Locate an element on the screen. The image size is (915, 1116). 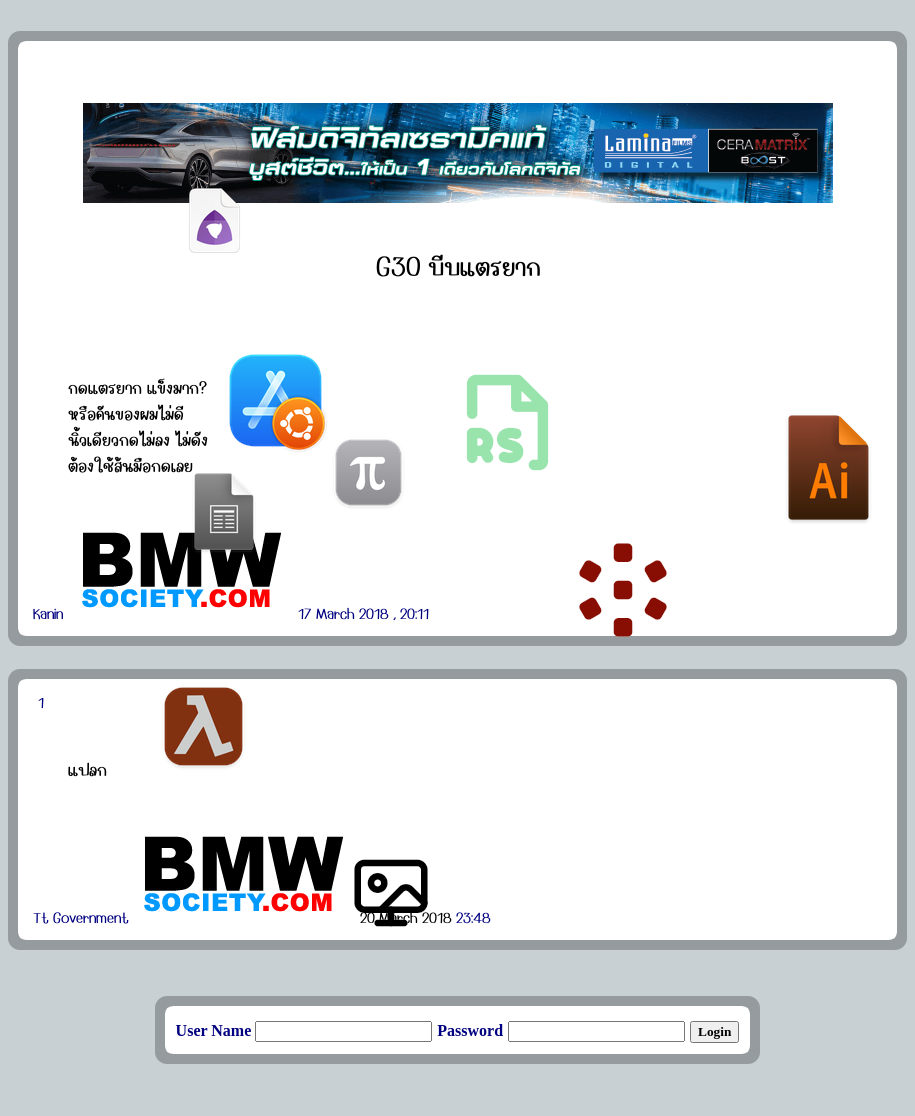
change desktop wallpaper is located at coordinates (391, 893).